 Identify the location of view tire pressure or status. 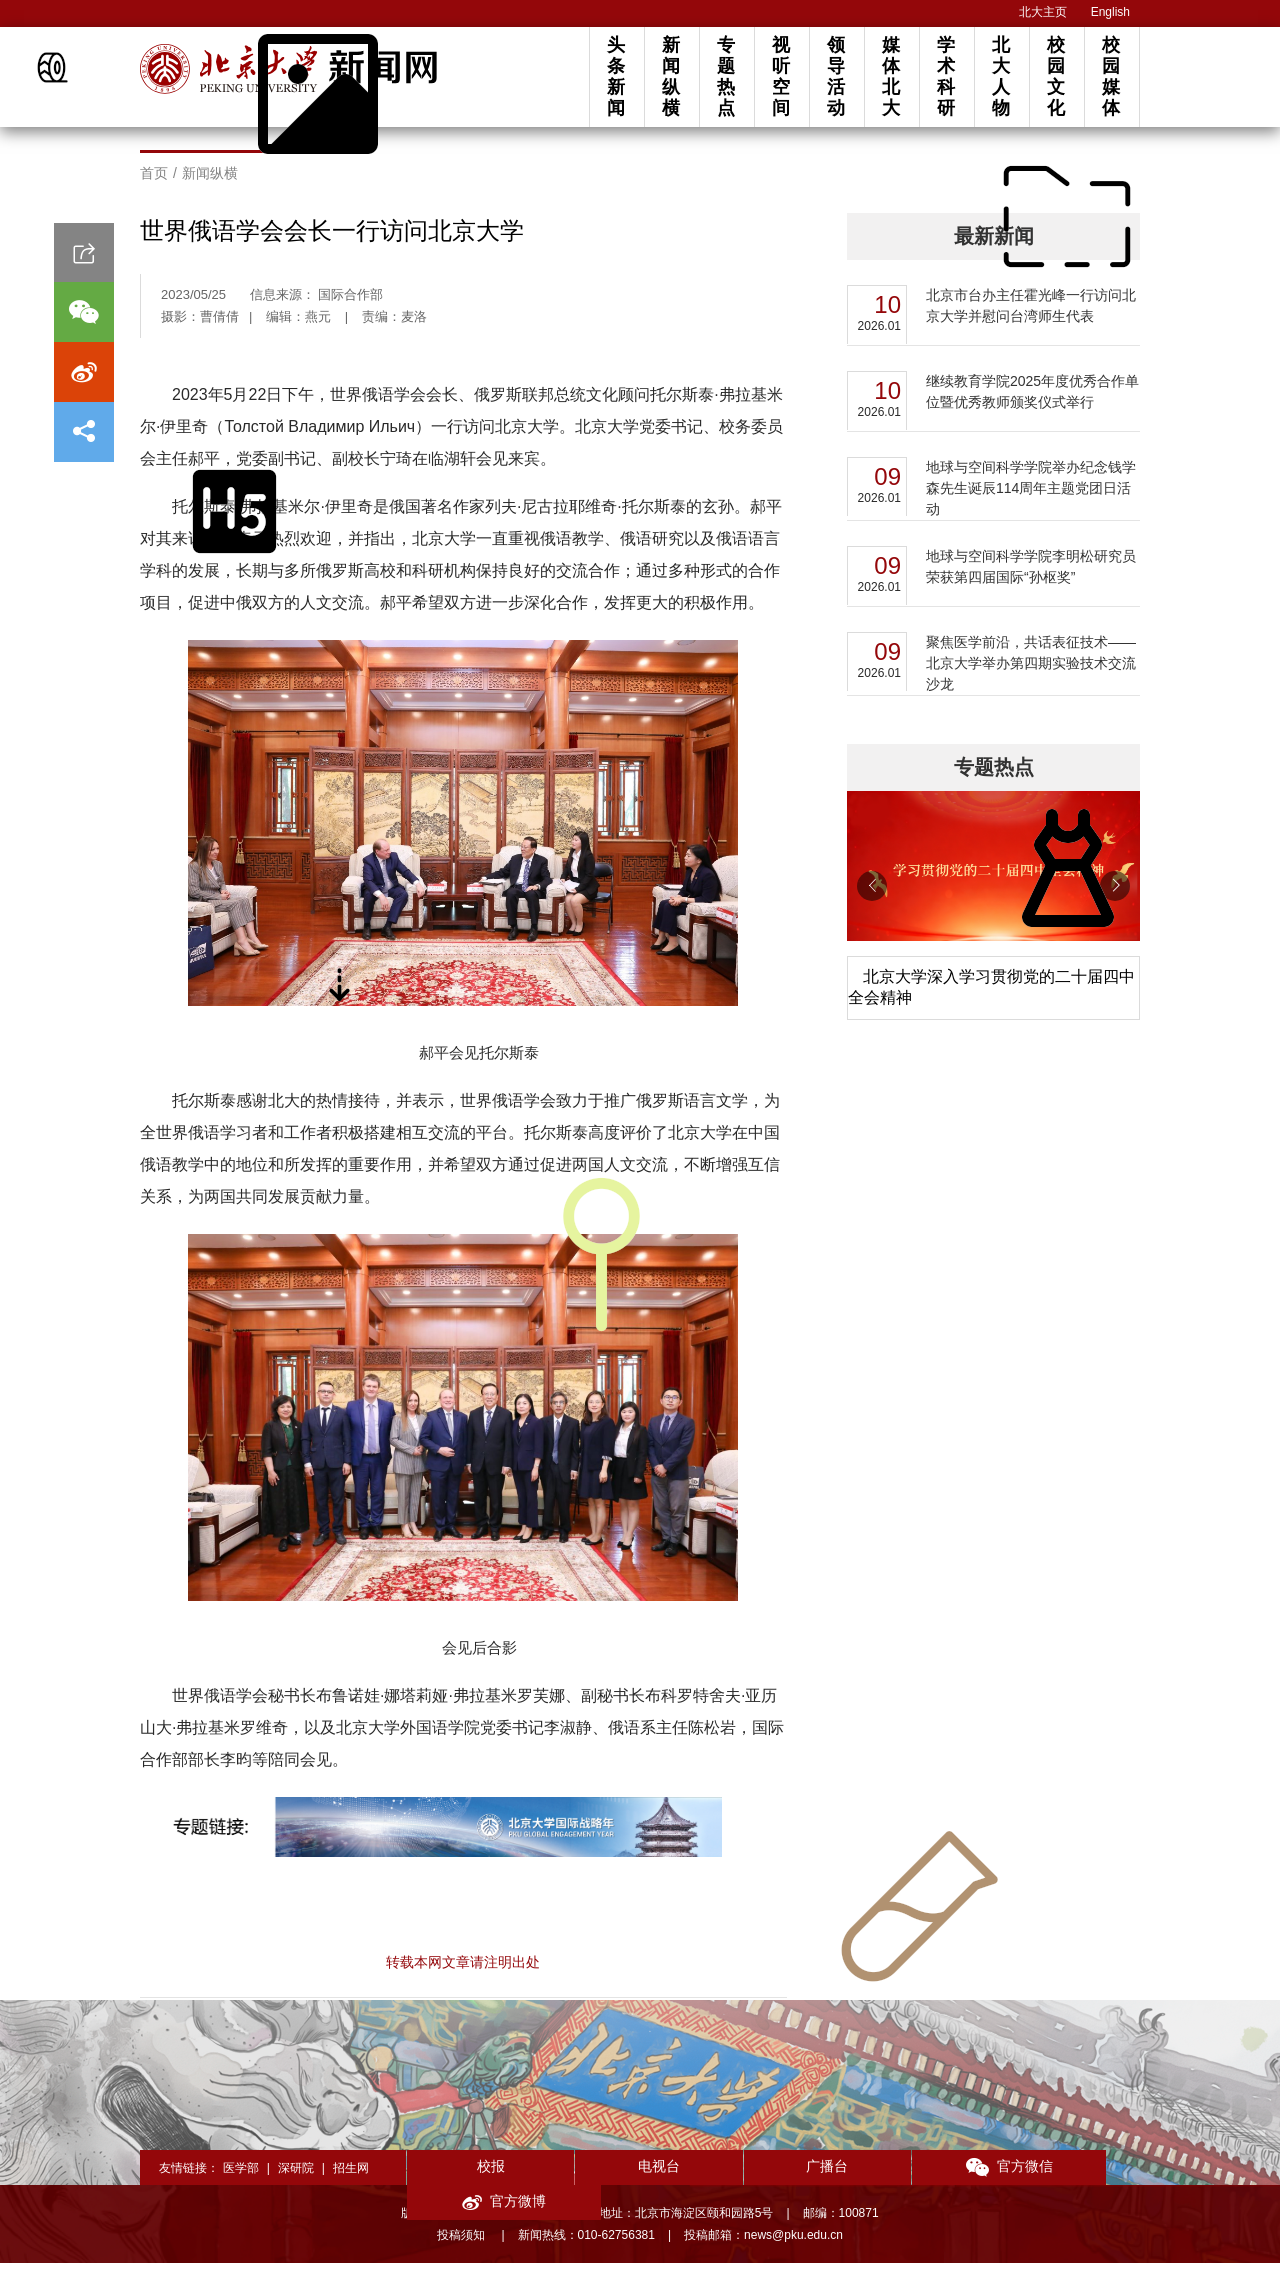
(51, 67).